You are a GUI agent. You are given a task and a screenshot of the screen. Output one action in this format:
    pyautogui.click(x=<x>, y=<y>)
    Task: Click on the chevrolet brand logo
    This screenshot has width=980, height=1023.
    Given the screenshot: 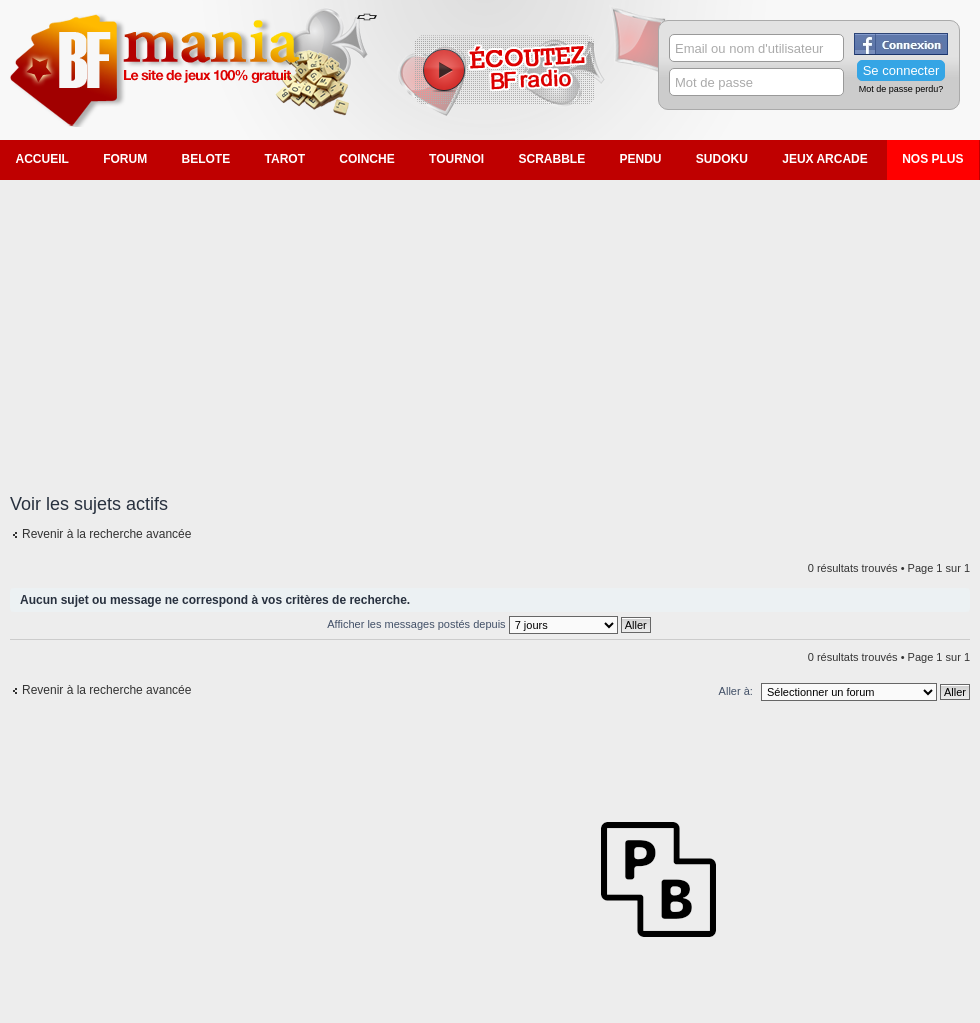 What is the action you would take?
    pyautogui.click(x=367, y=17)
    